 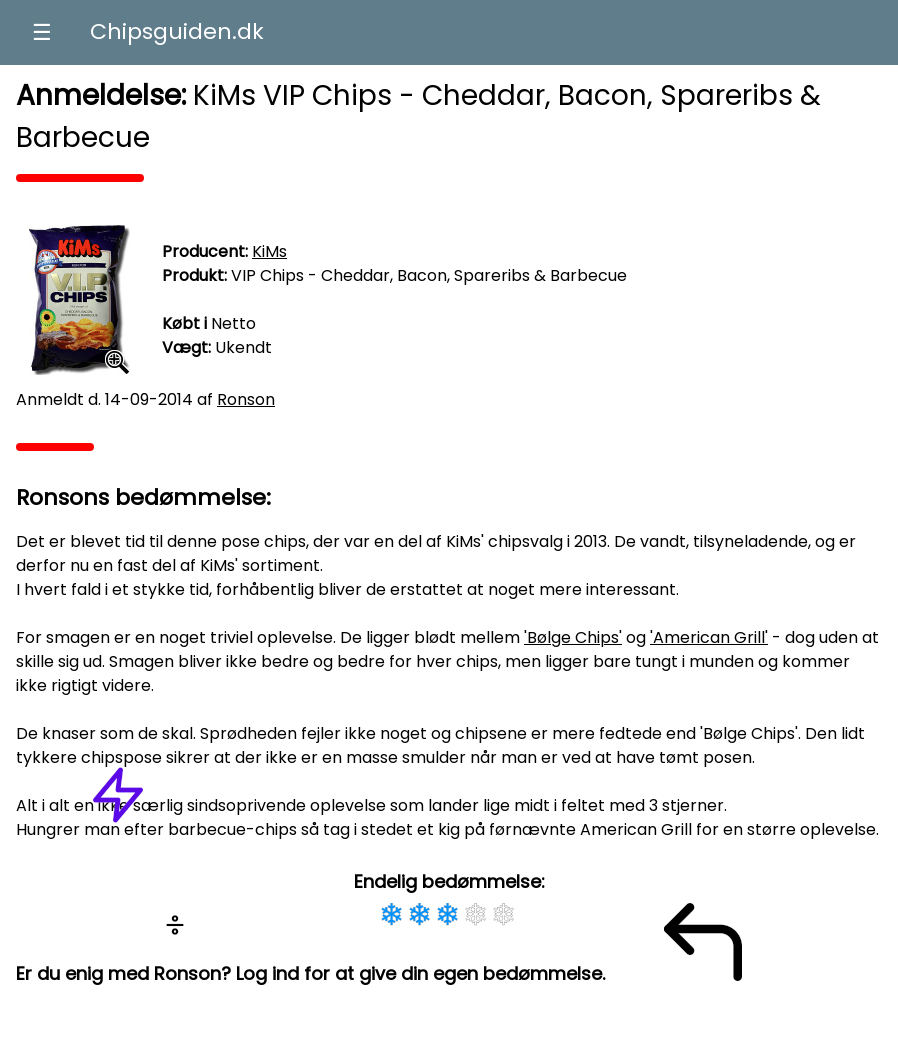 What do you see at coordinates (703, 942) in the screenshot?
I see `go back to the previous screen` at bounding box center [703, 942].